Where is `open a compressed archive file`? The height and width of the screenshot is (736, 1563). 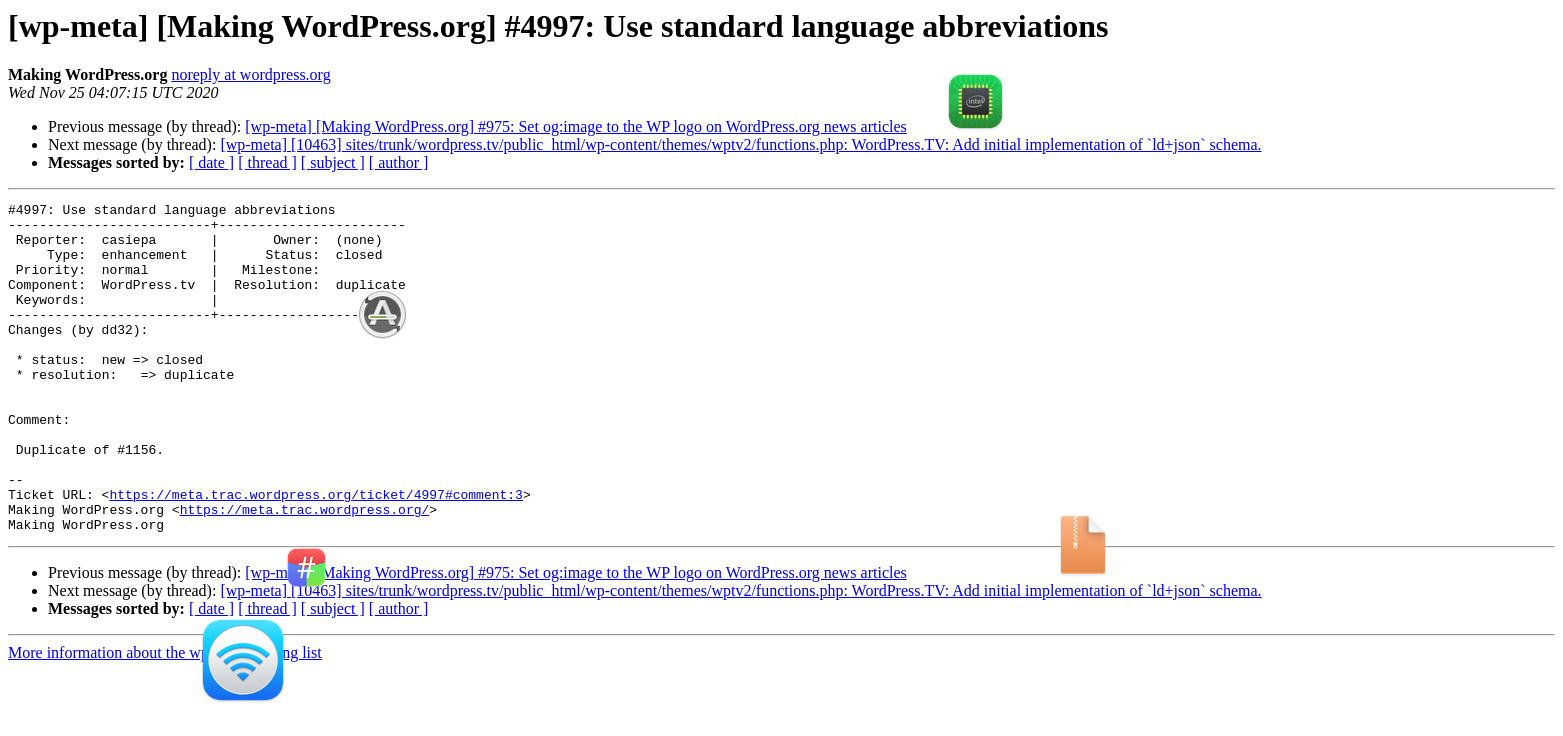 open a compressed archive file is located at coordinates (1083, 546).